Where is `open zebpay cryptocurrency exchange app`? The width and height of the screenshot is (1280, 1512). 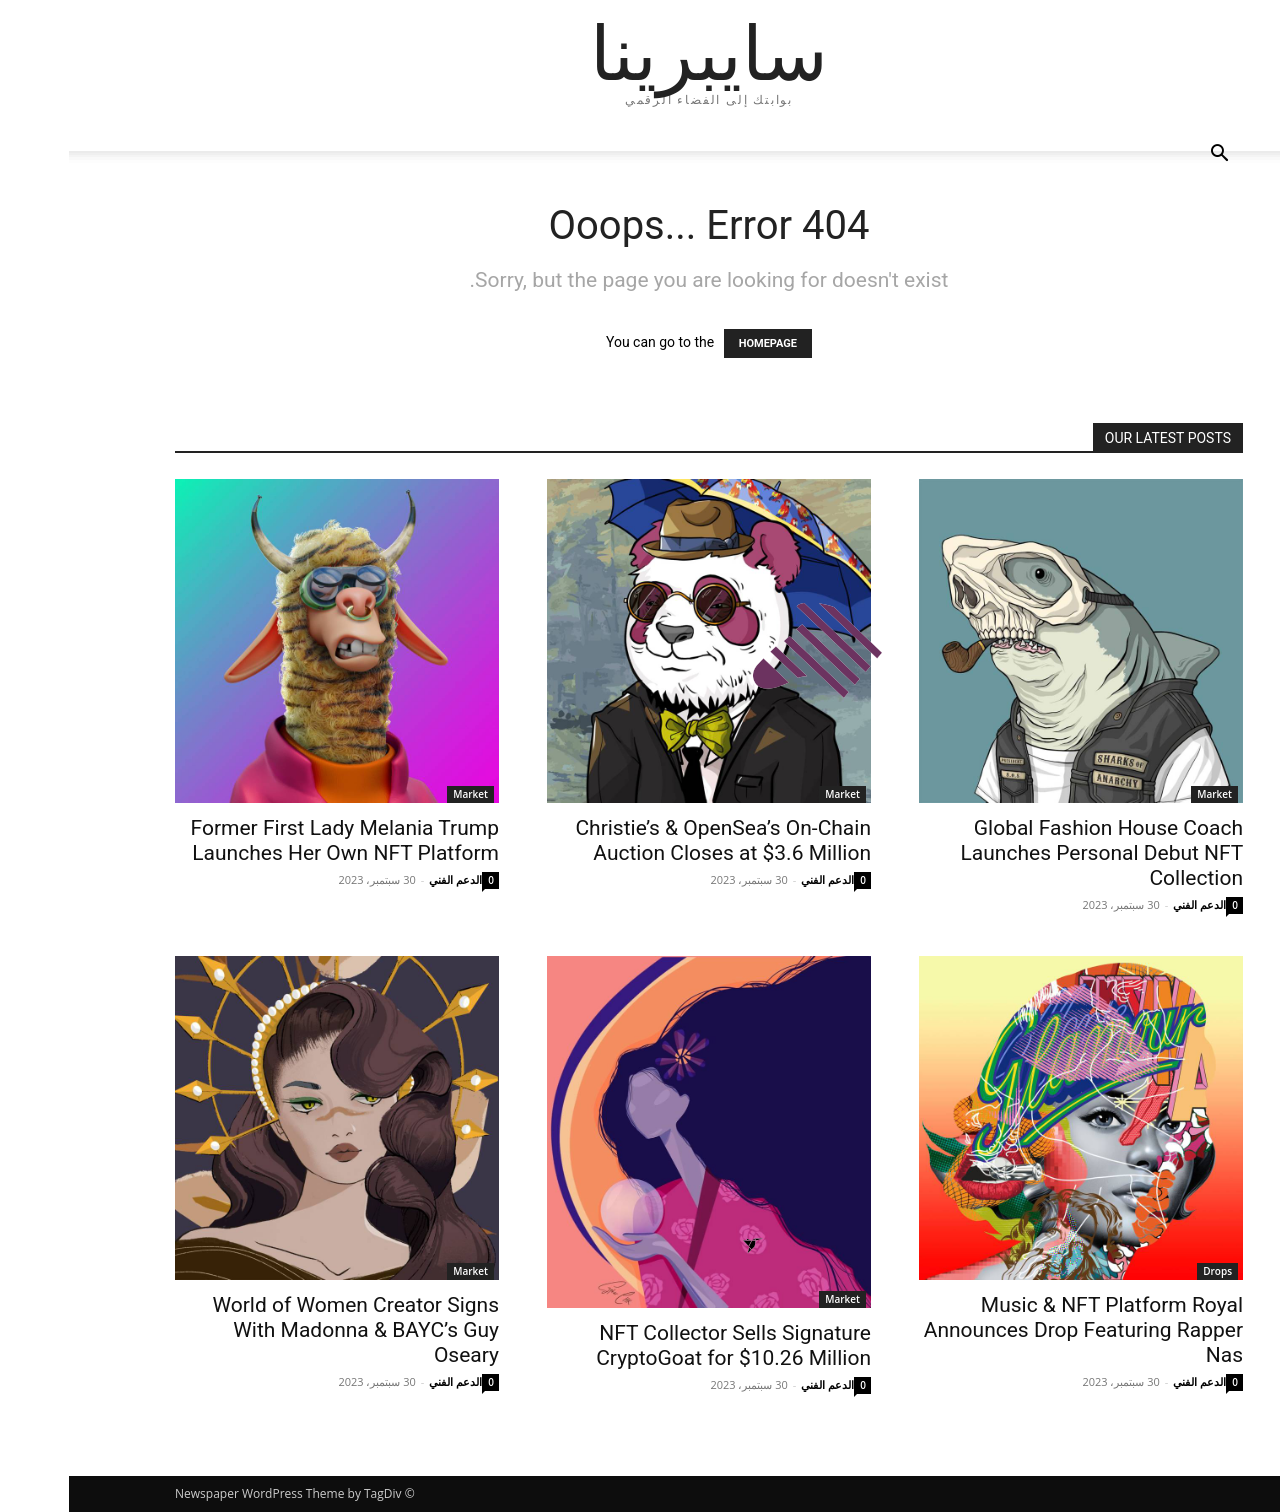
open zebpay cryptocurrency exchange app is located at coordinates (817, 650).